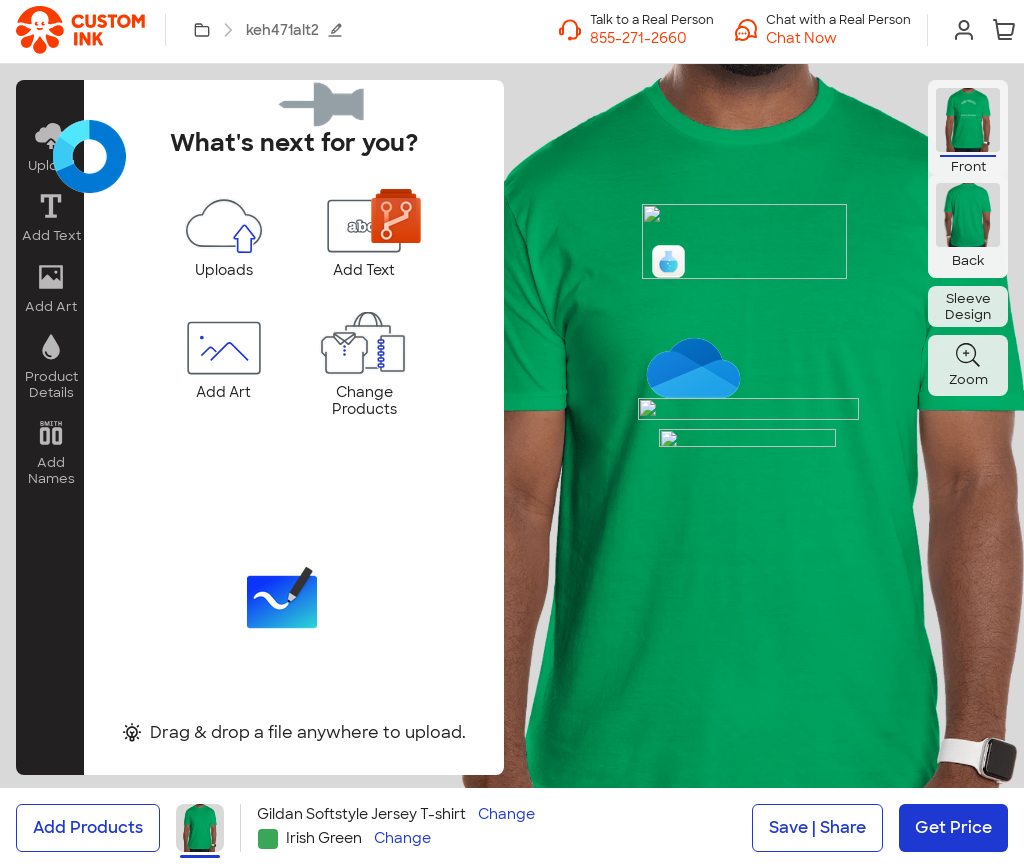 The image size is (1024, 868). What do you see at coordinates (89, 156) in the screenshot?
I see `open productivity app` at bounding box center [89, 156].